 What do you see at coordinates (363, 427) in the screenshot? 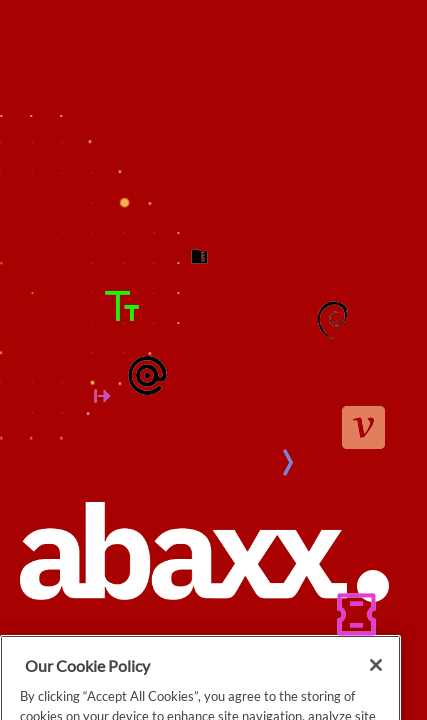
I see `open velog blogging platform` at bounding box center [363, 427].